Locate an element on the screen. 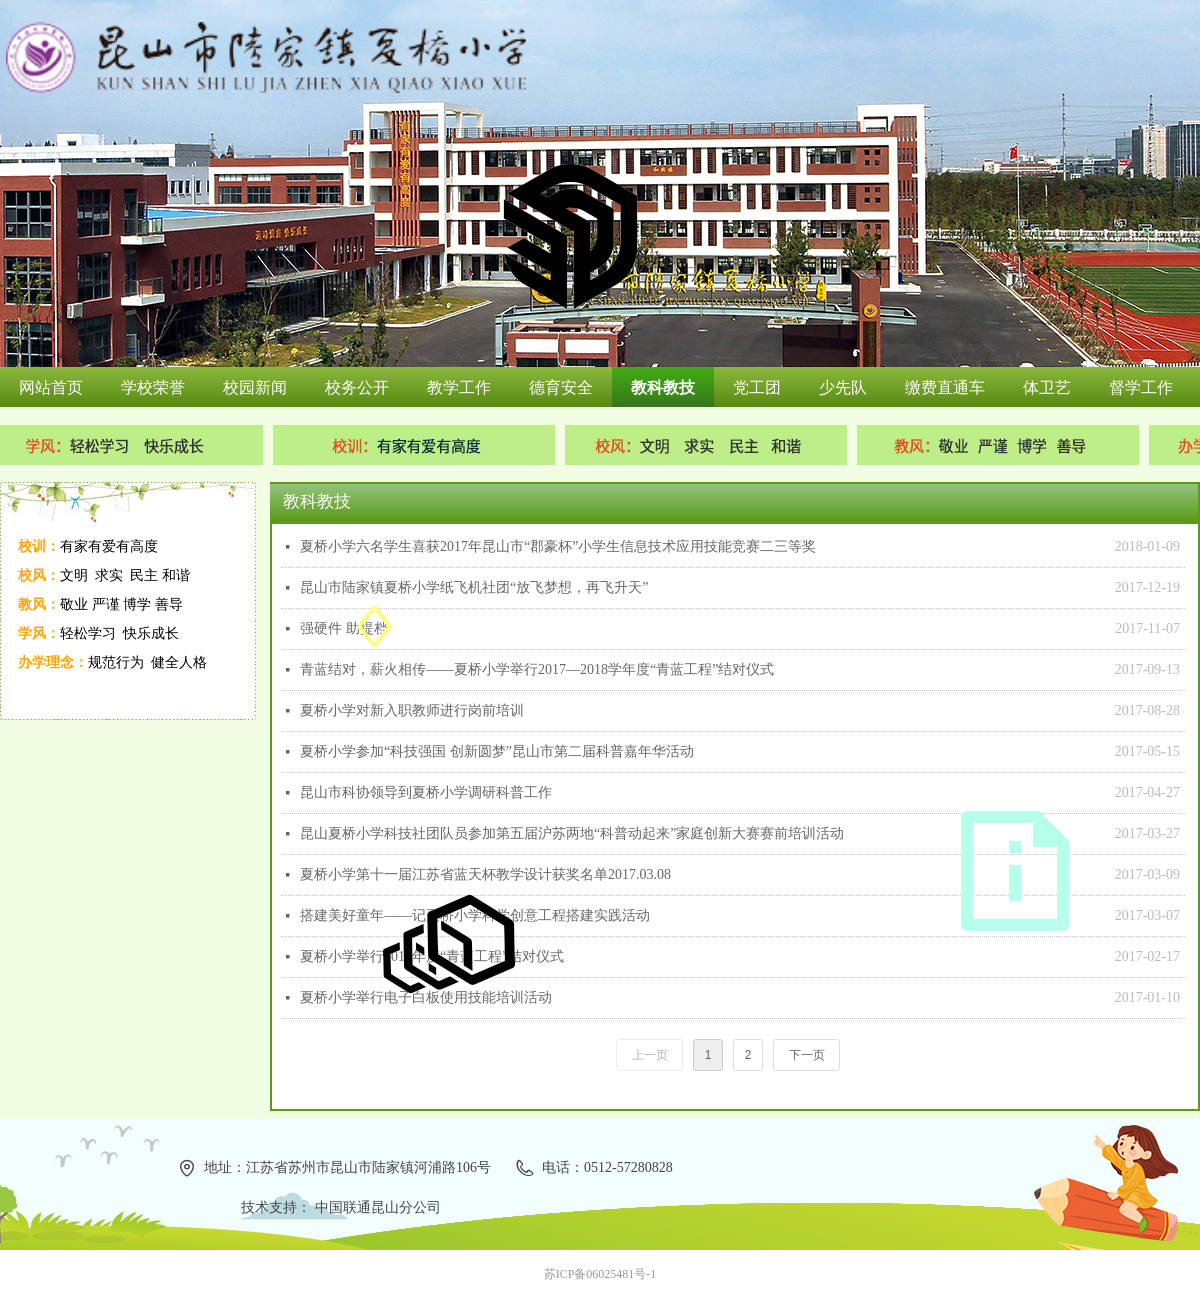  open SketchUp 3D modeling application is located at coordinates (570, 236).